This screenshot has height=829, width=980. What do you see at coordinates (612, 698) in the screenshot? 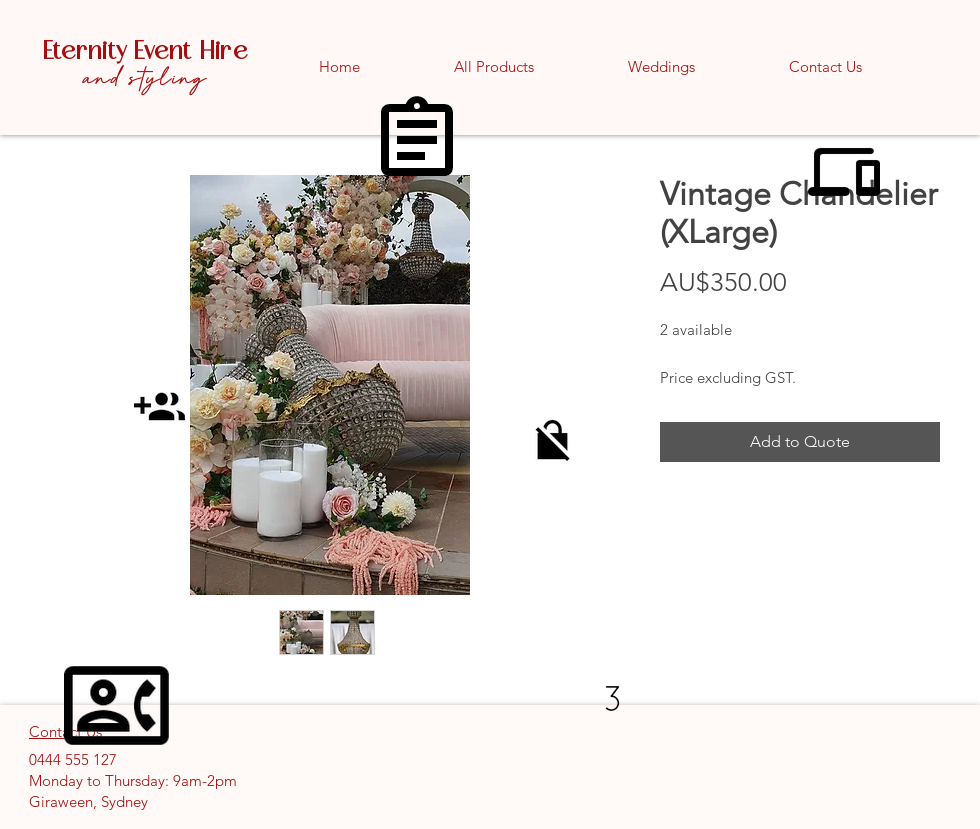
I see `indicates step three in a multi-step process` at bounding box center [612, 698].